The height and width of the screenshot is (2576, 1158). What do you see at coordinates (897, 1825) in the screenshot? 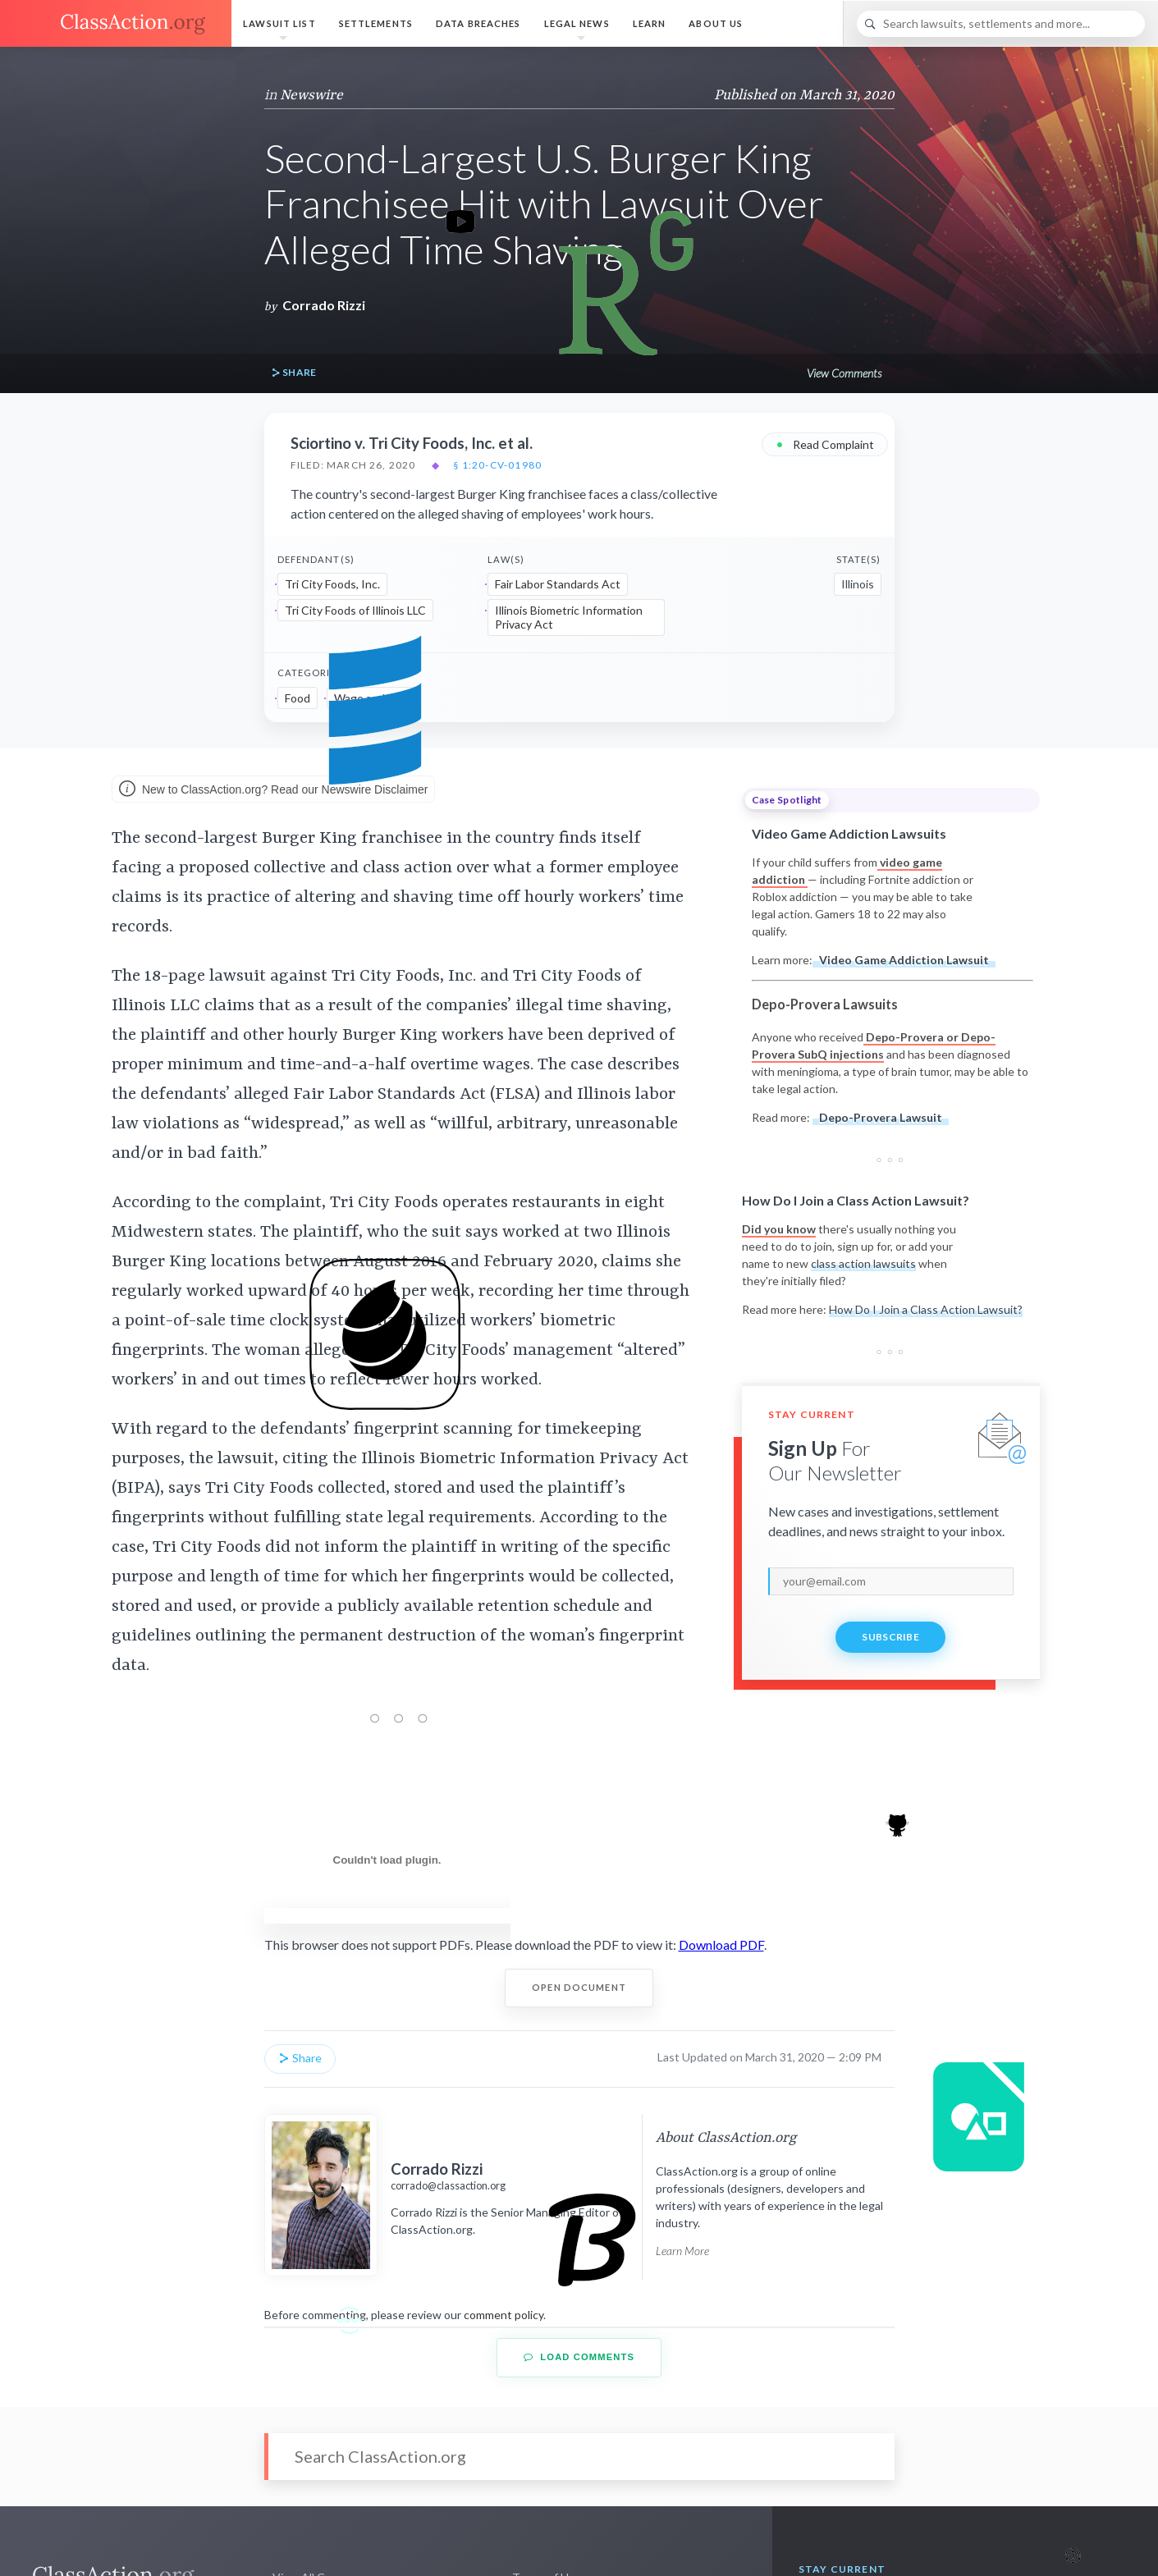
I see `open refined github browser extension` at bounding box center [897, 1825].